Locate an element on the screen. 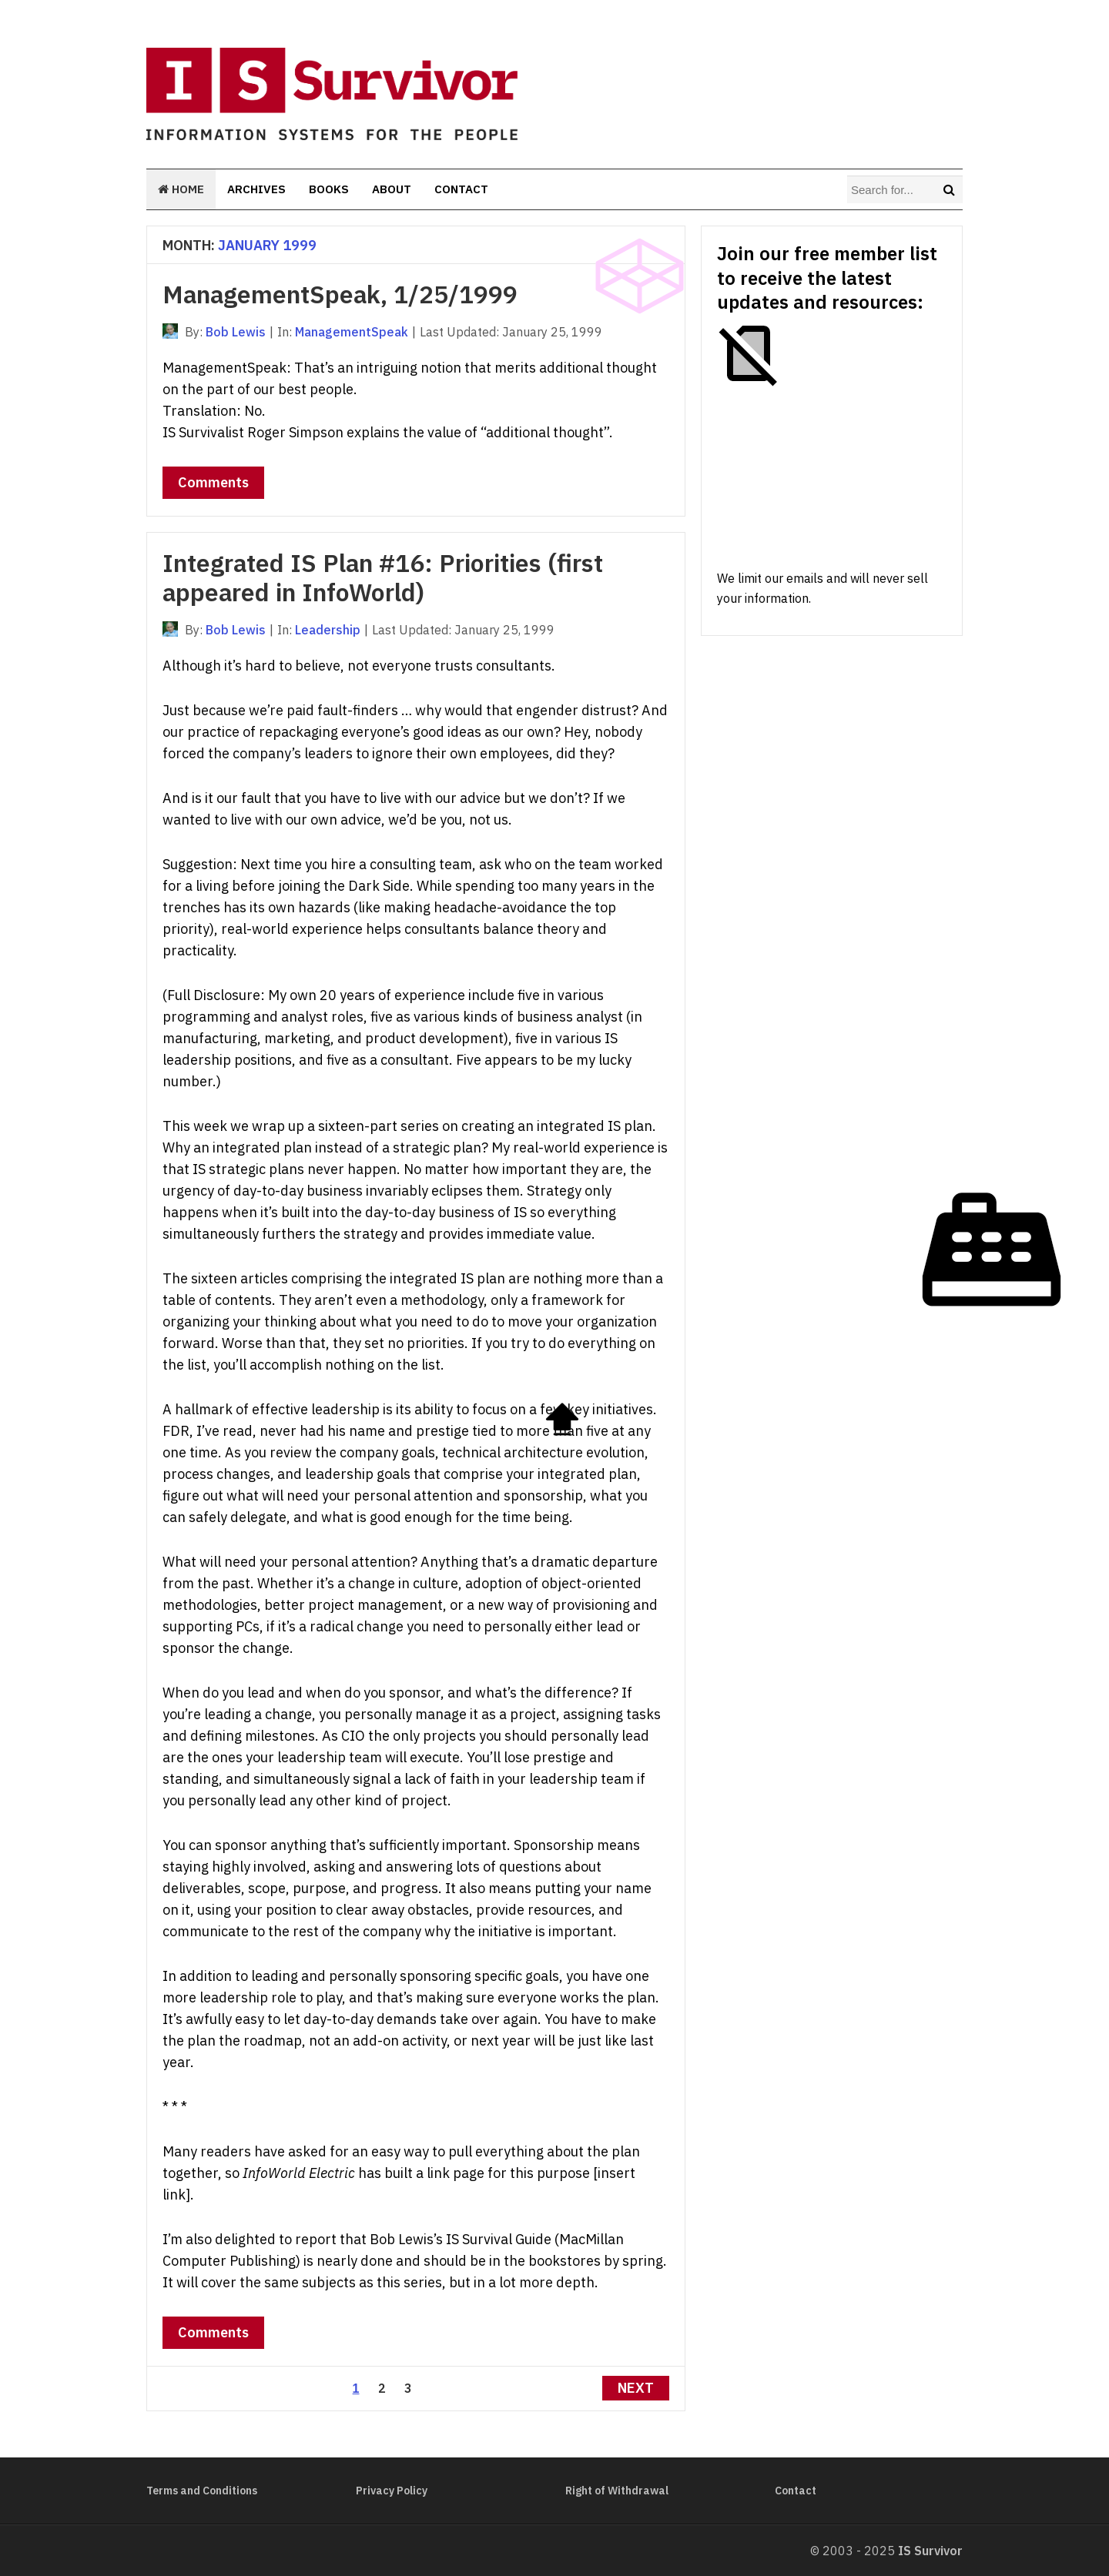 The width and height of the screenshot is (1109, 2576). access point of sale system is located at coordinates (991, 1256).